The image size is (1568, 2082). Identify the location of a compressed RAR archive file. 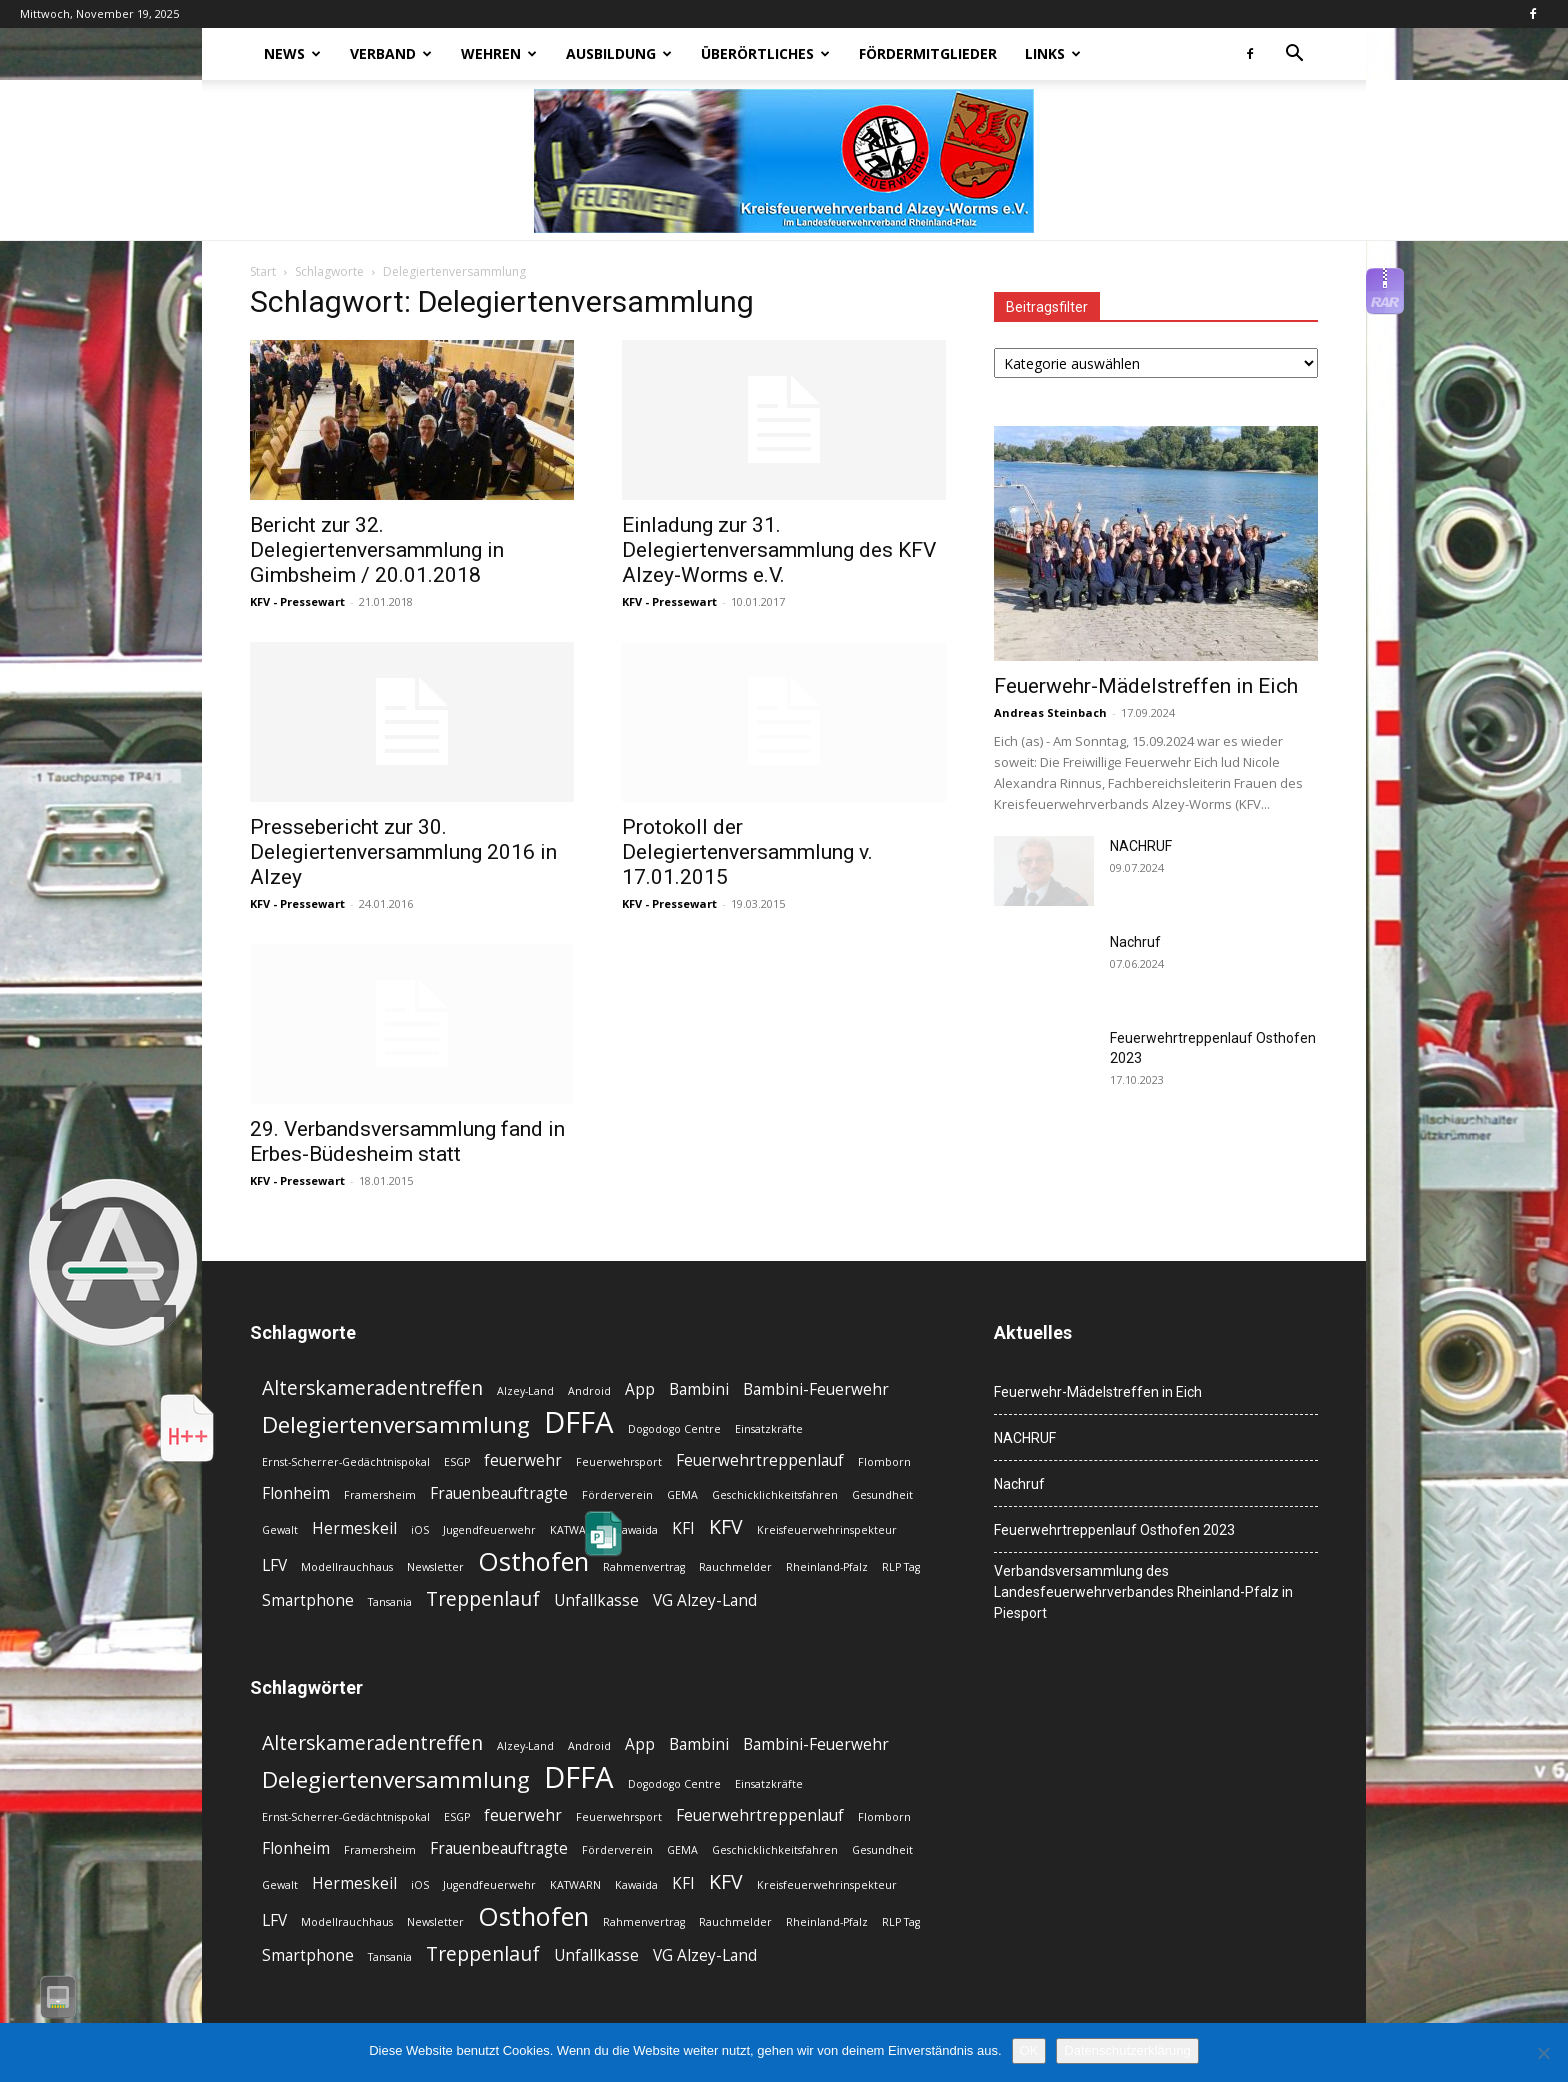
(1385, 291).